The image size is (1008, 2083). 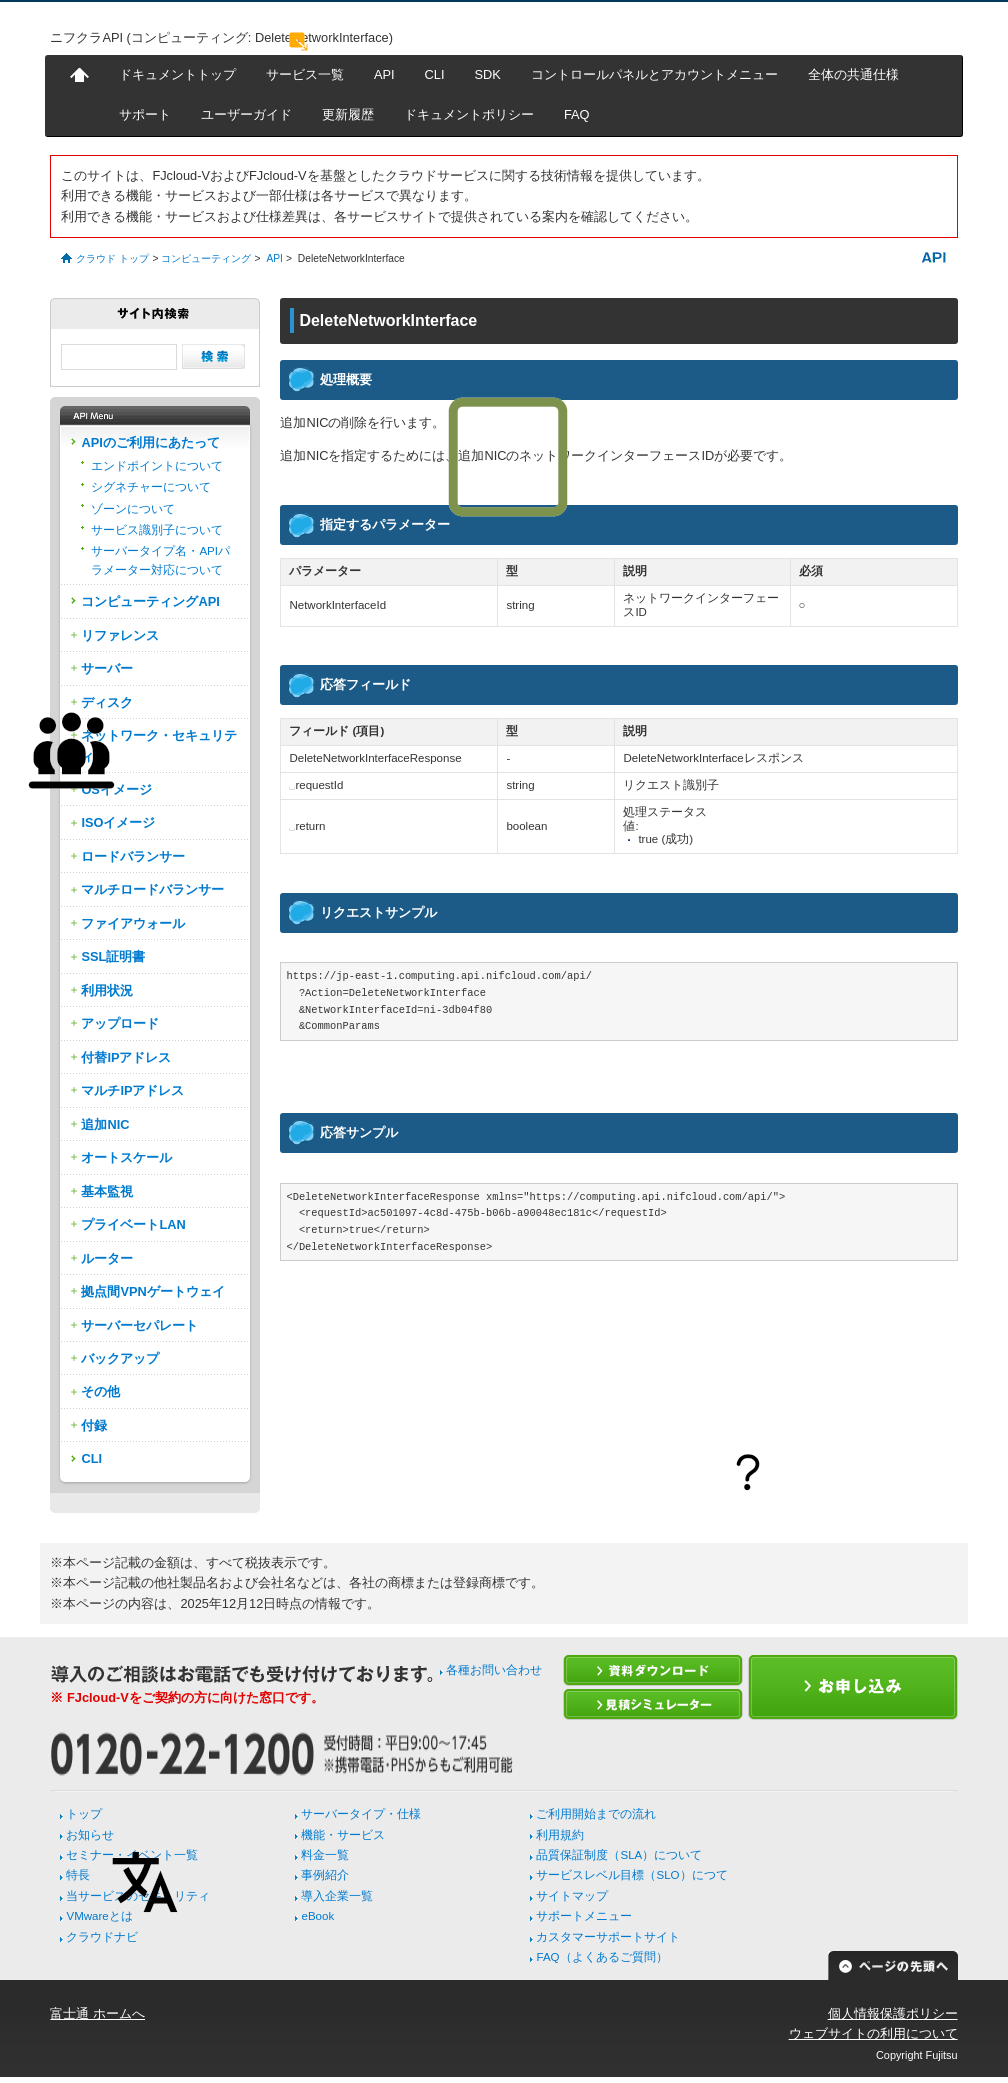 I want to click on view team or group members, so click(x=71, y=750).